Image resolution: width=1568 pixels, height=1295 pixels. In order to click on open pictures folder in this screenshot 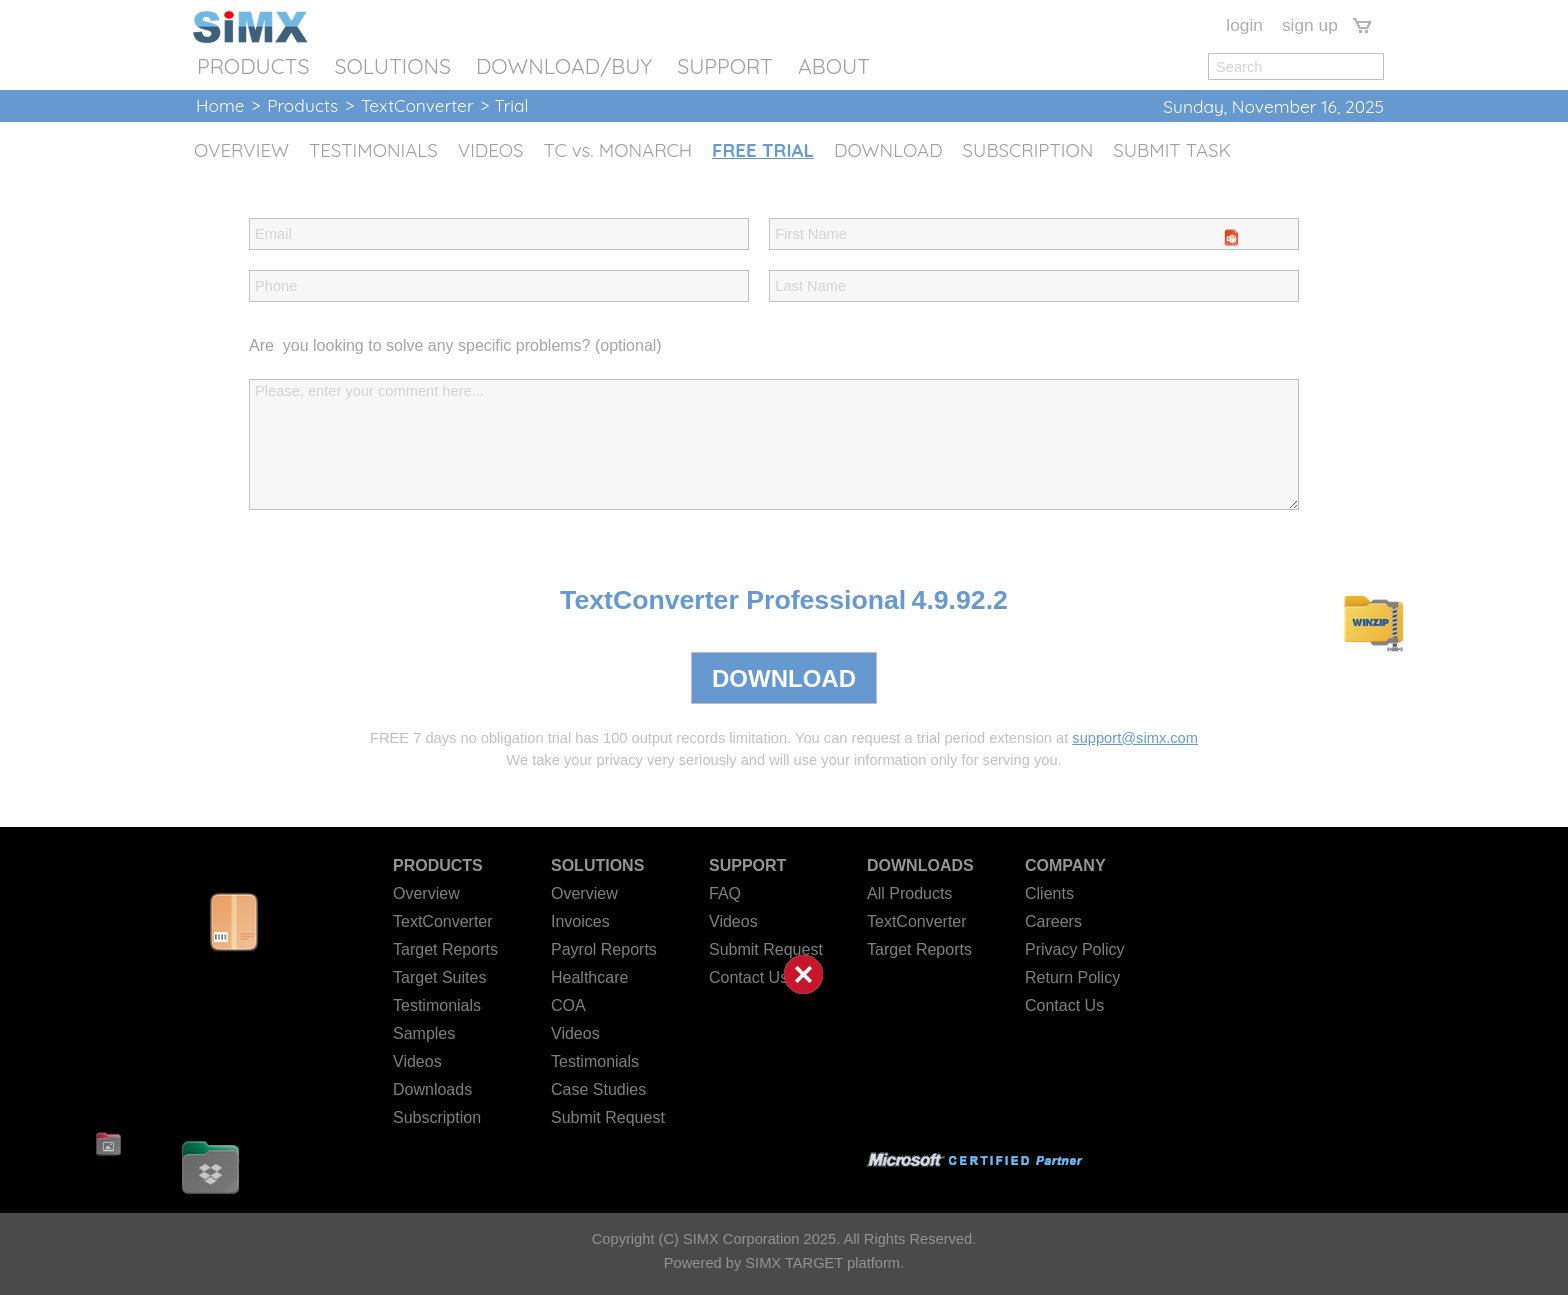, I will do `click(108, 1143)`.